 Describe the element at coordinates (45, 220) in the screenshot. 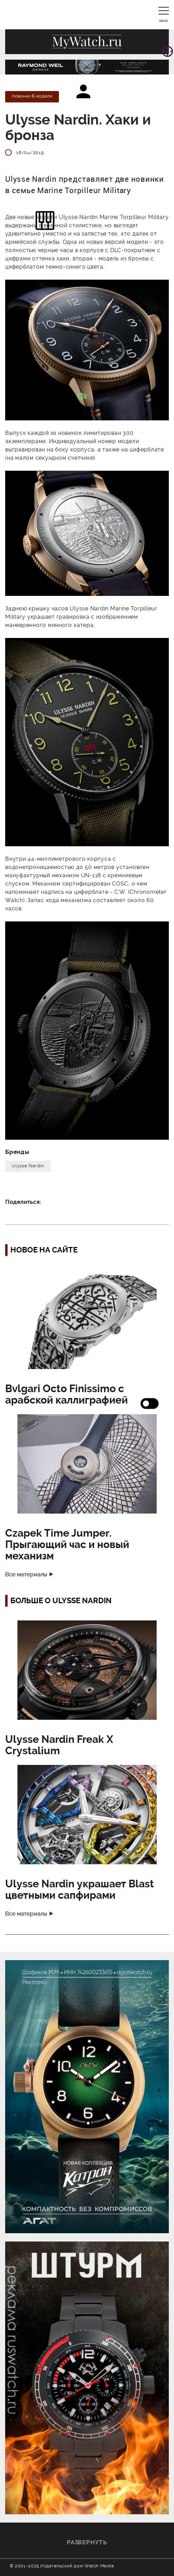

I see `open music or piano app` at that location.